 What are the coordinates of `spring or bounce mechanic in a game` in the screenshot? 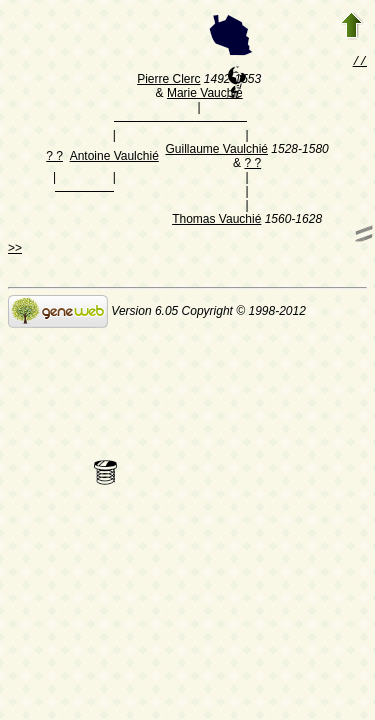 It's located at (105, 472).